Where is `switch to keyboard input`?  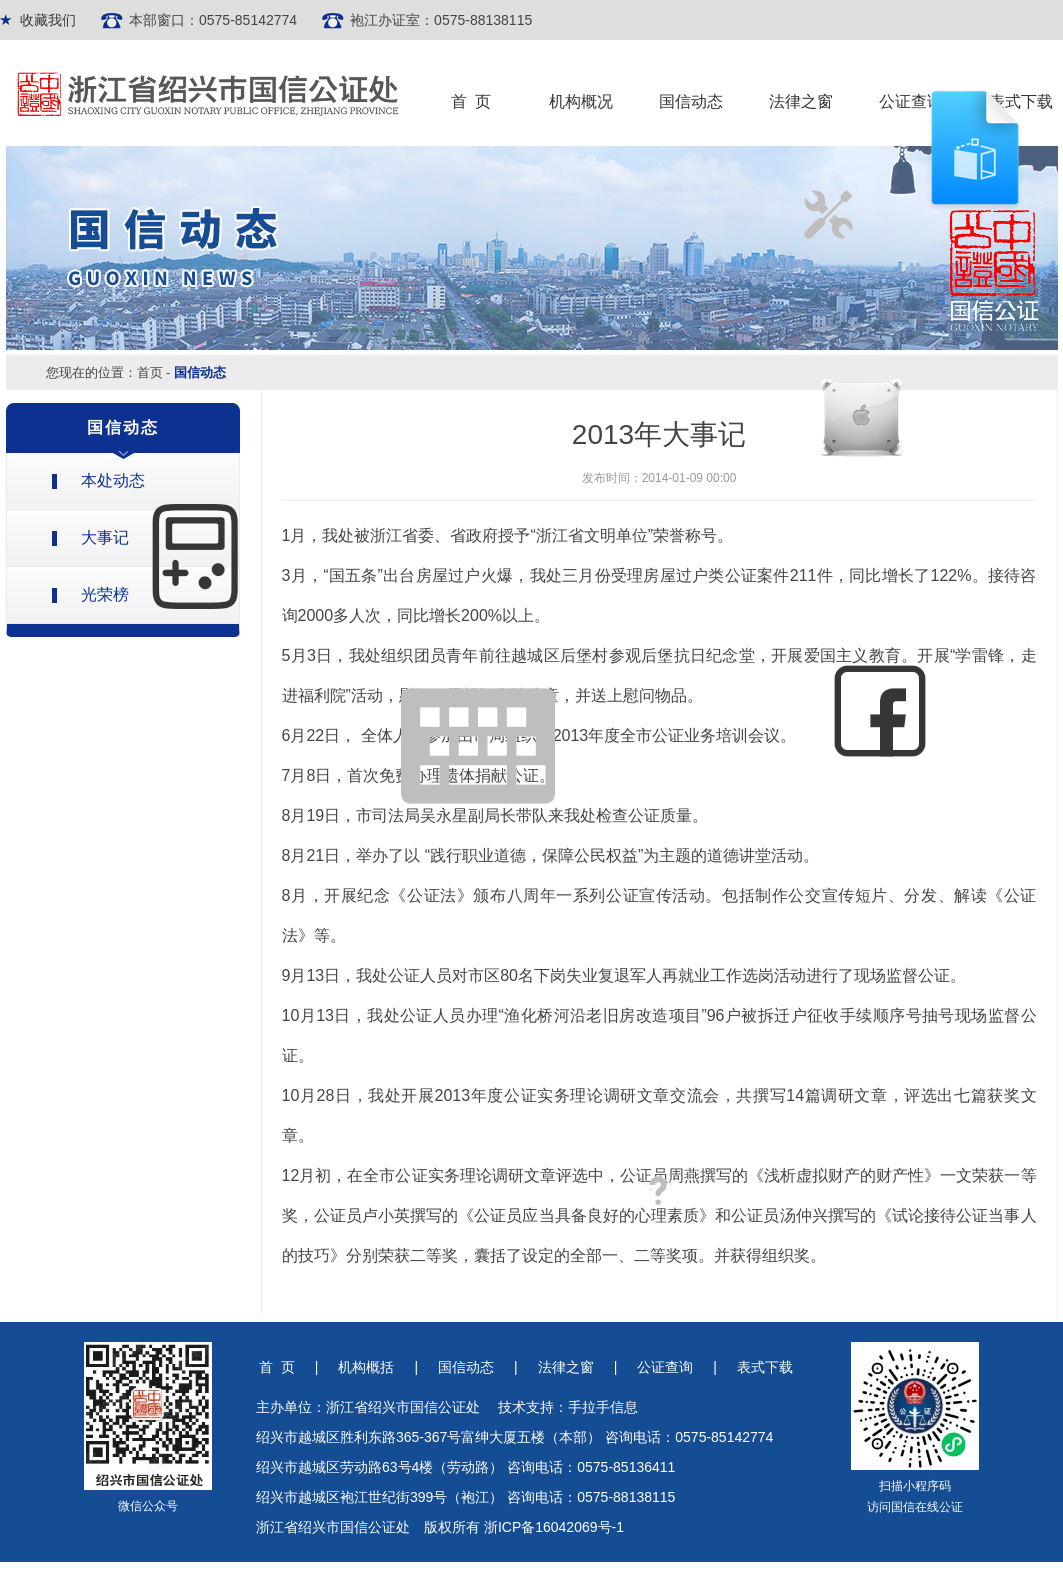
switch to keyboard input is located at coordinates (478, 746).